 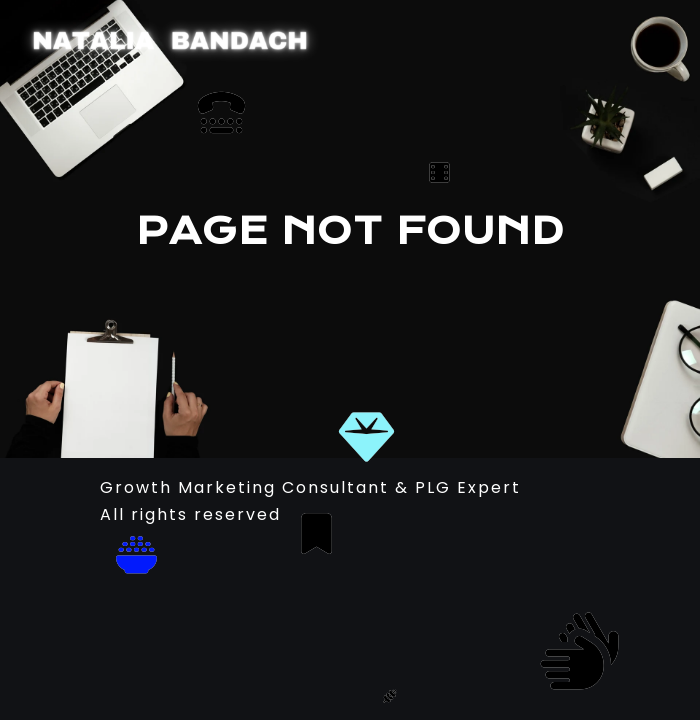 I want to click on view rice or grain-based meal options, so click(x=136, y=555).